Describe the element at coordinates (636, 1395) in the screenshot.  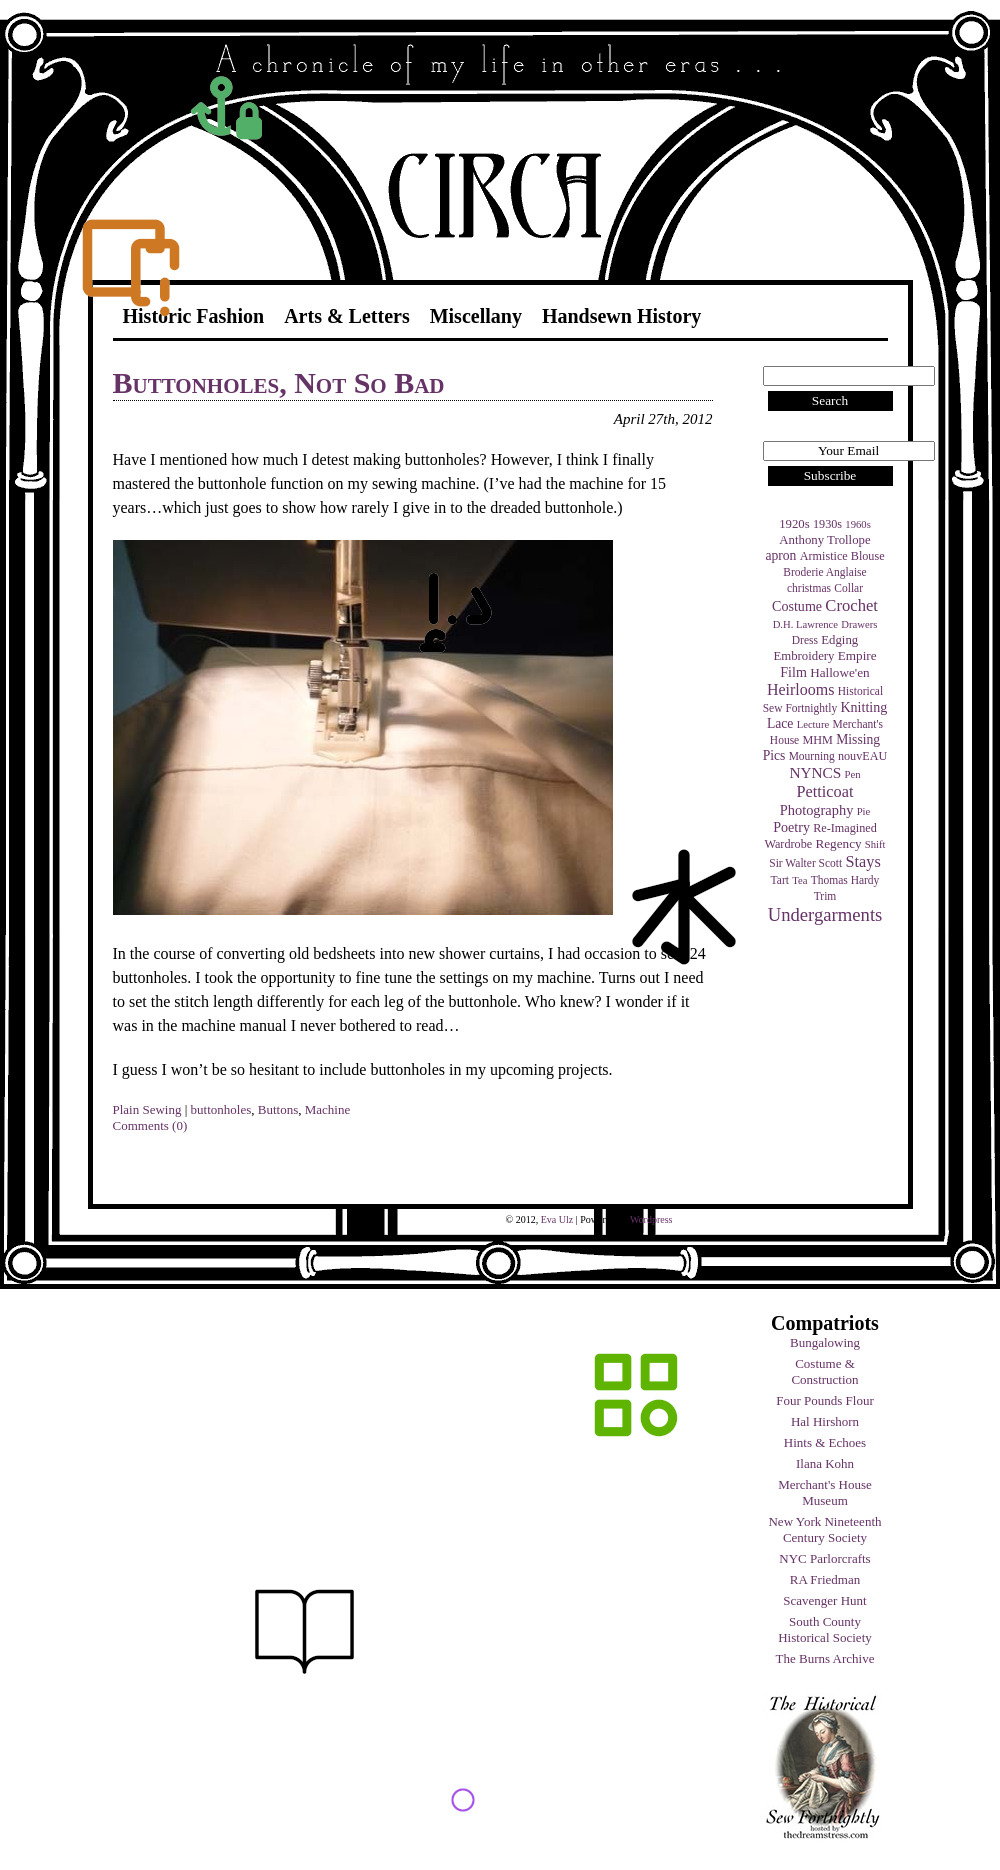
I see `browse categories or sections` at that location.